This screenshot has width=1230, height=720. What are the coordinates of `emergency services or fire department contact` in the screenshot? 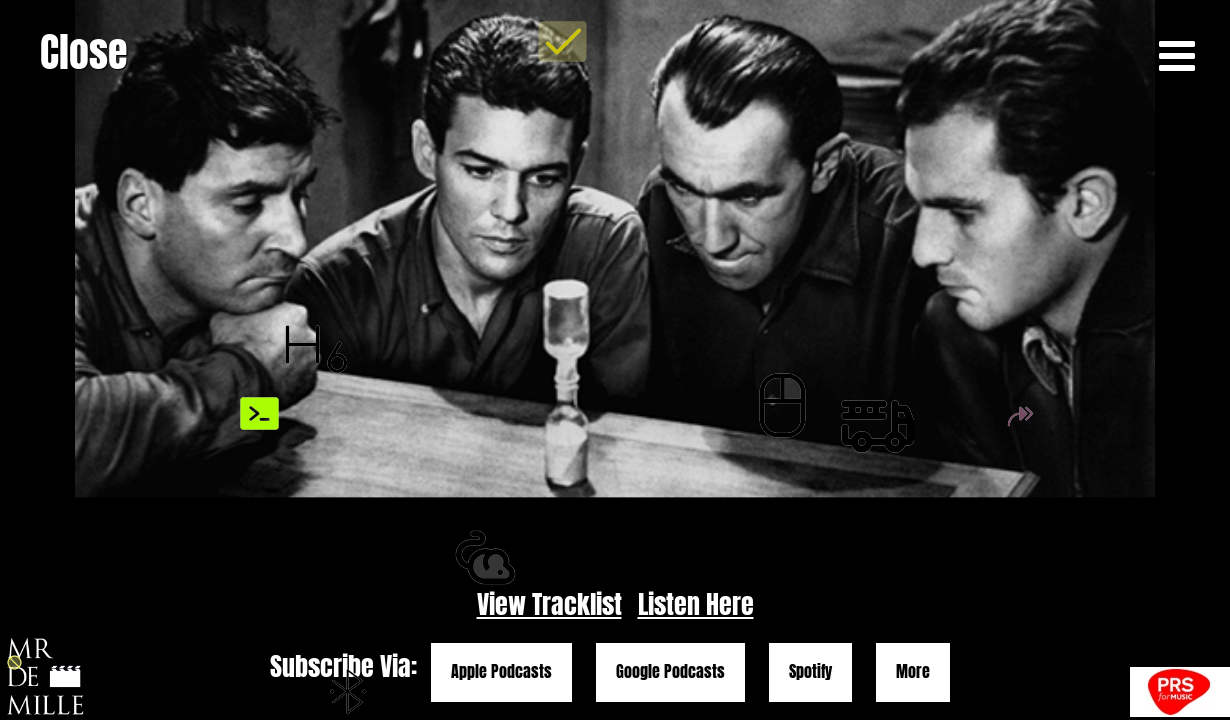 It's located at (876, 423).